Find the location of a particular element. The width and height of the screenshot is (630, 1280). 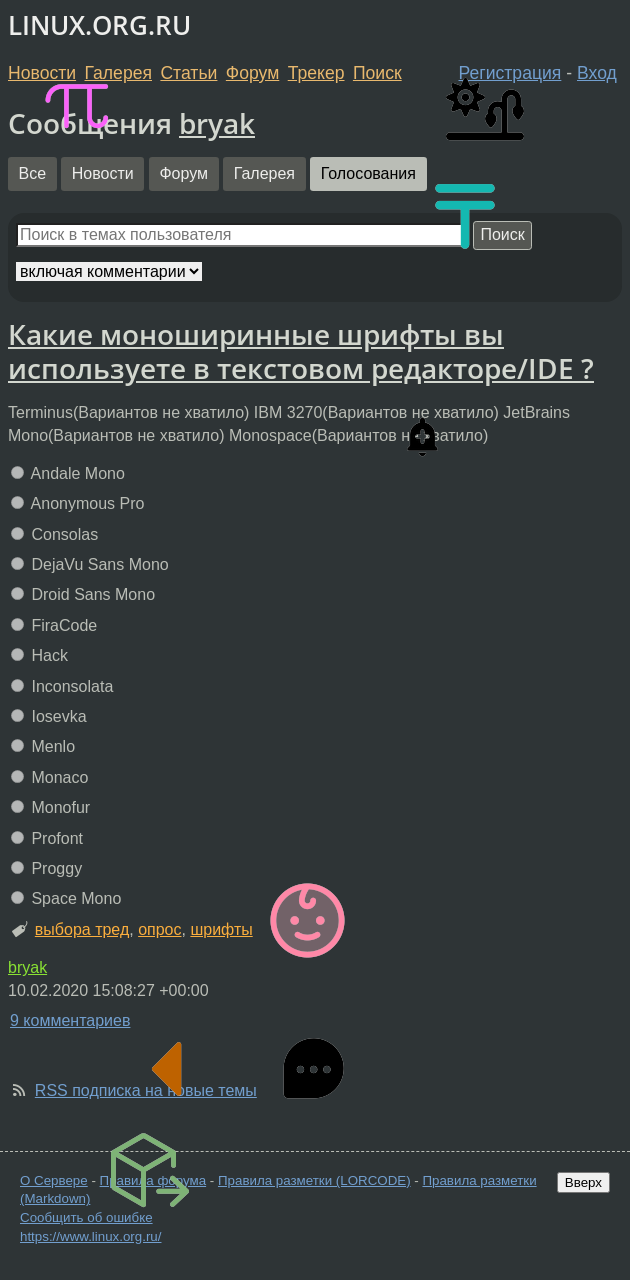

go back to the previous screen is located at coordinates (169, 1069).